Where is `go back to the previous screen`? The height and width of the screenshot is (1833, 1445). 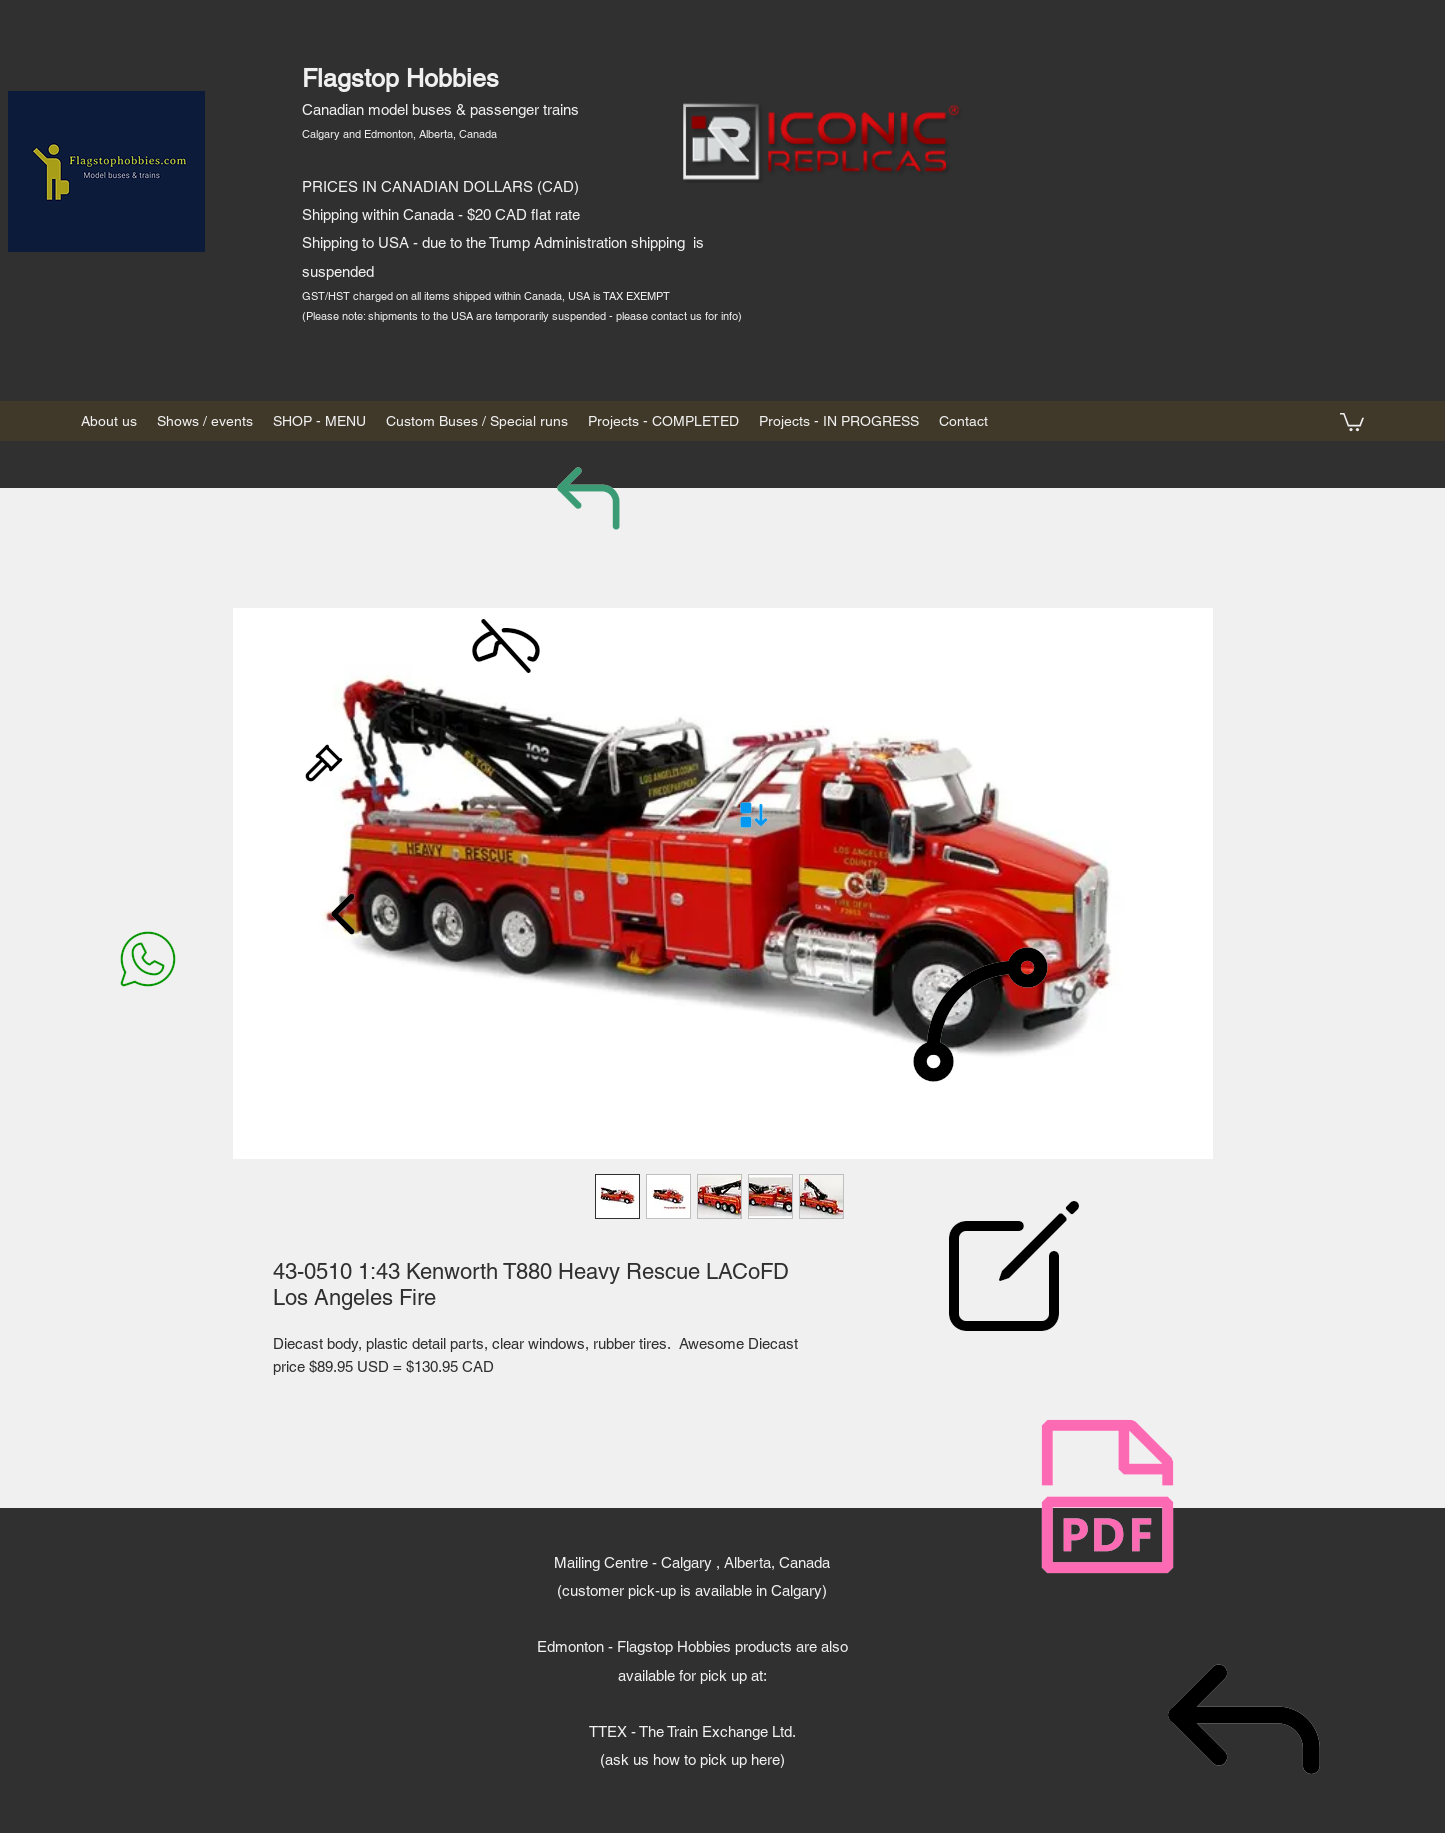
go back to the previous screen is located at coordinates (588, 498).